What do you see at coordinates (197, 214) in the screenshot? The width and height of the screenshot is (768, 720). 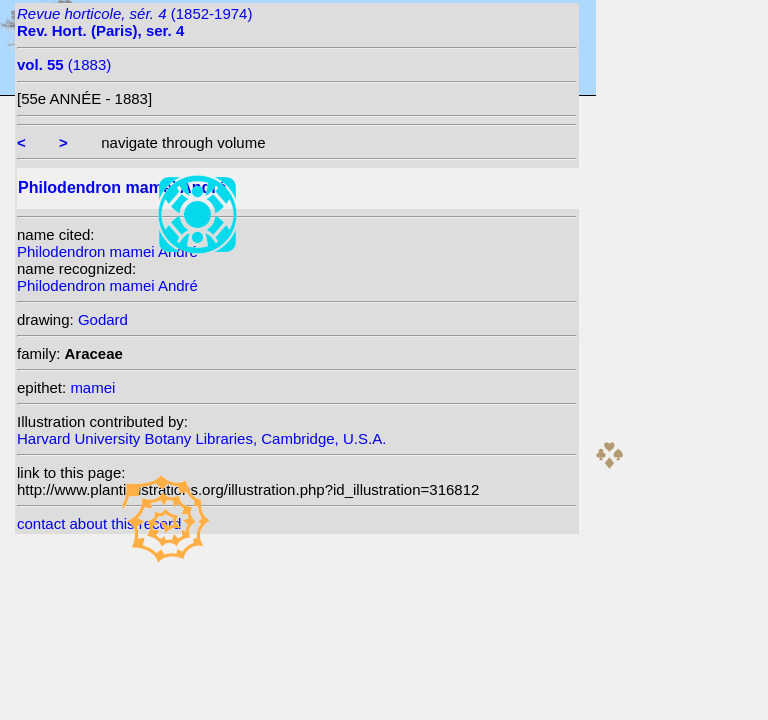 I see `abstract game achievement or badge icon` at bounding box center [197, 214].